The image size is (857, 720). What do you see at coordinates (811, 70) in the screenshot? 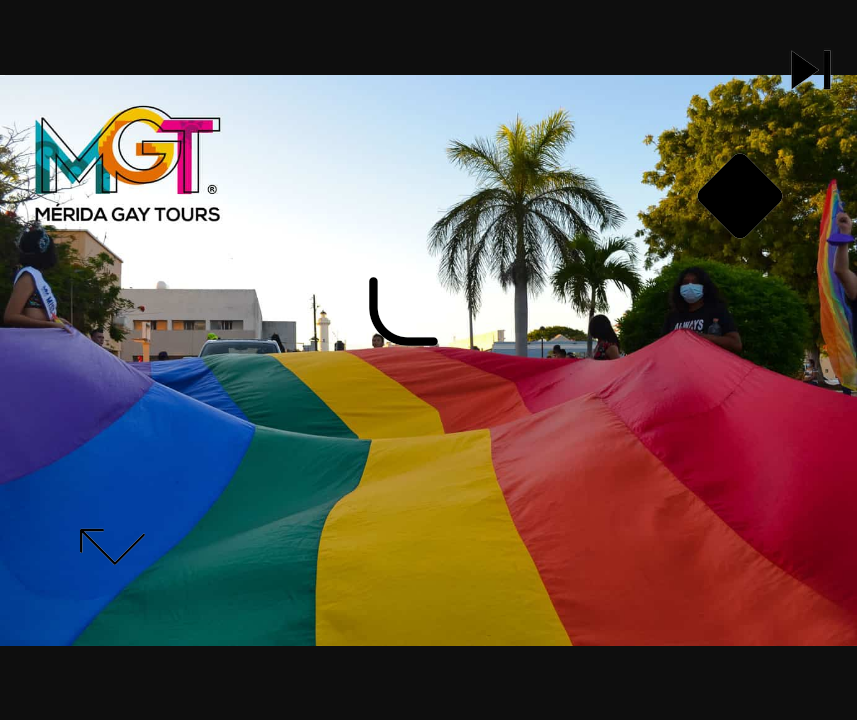
I see `skip to the next track or media item` at bounding box center [811, 70].